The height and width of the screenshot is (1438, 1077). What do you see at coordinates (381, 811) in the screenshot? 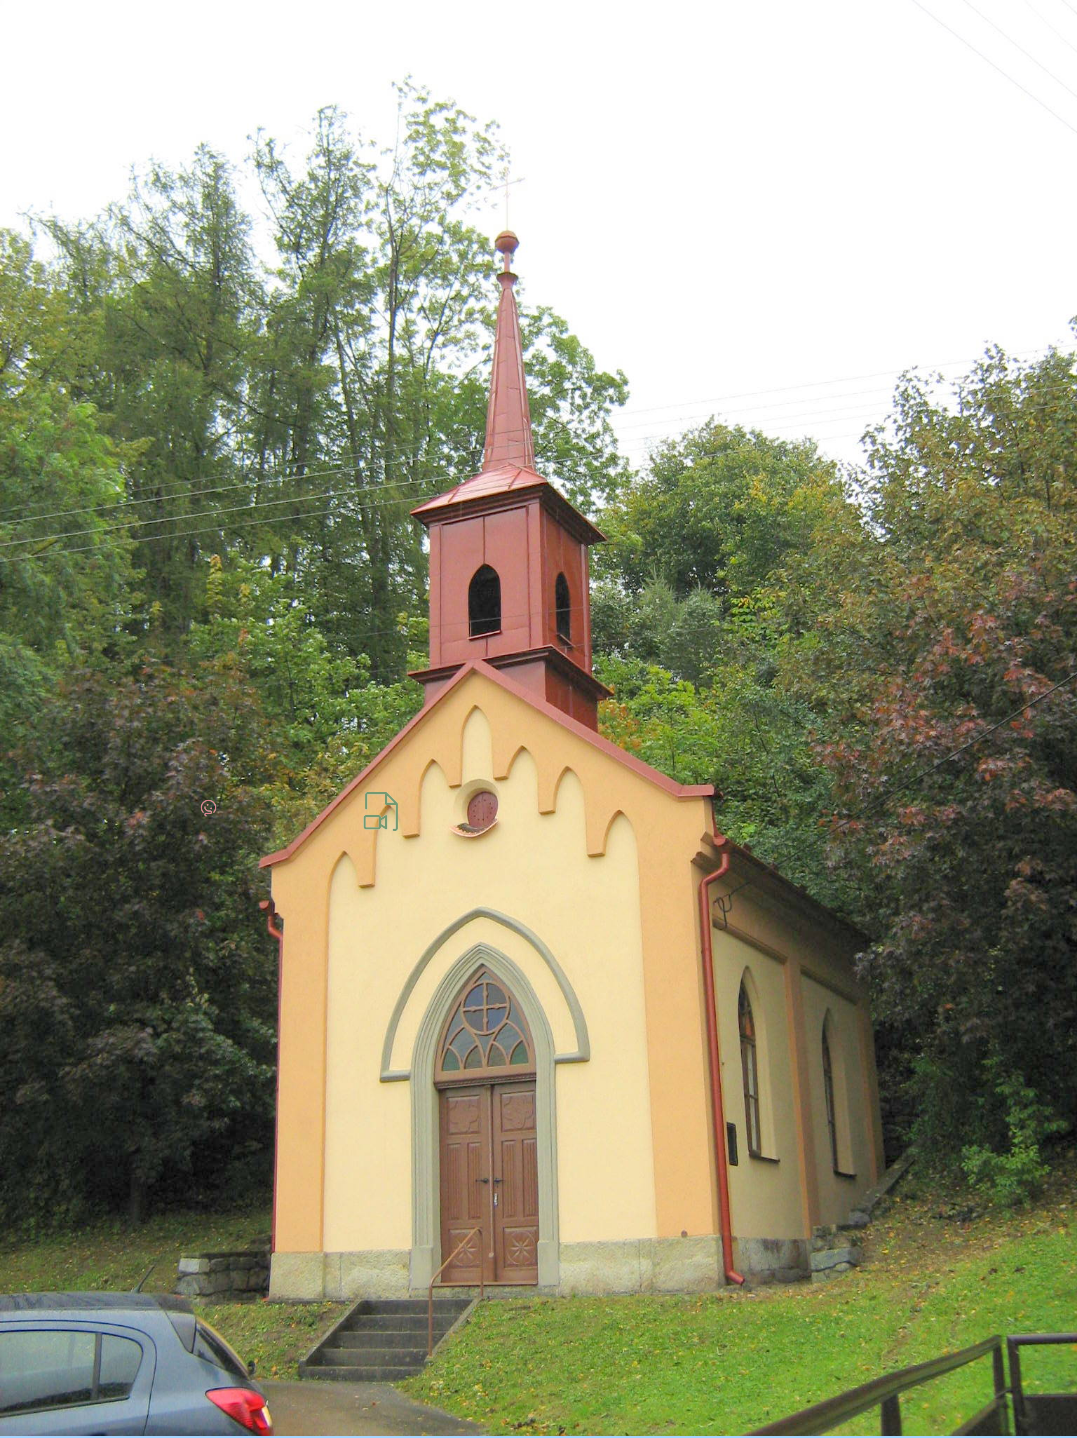
I see `open a video file` at bounding box center [381, 811].